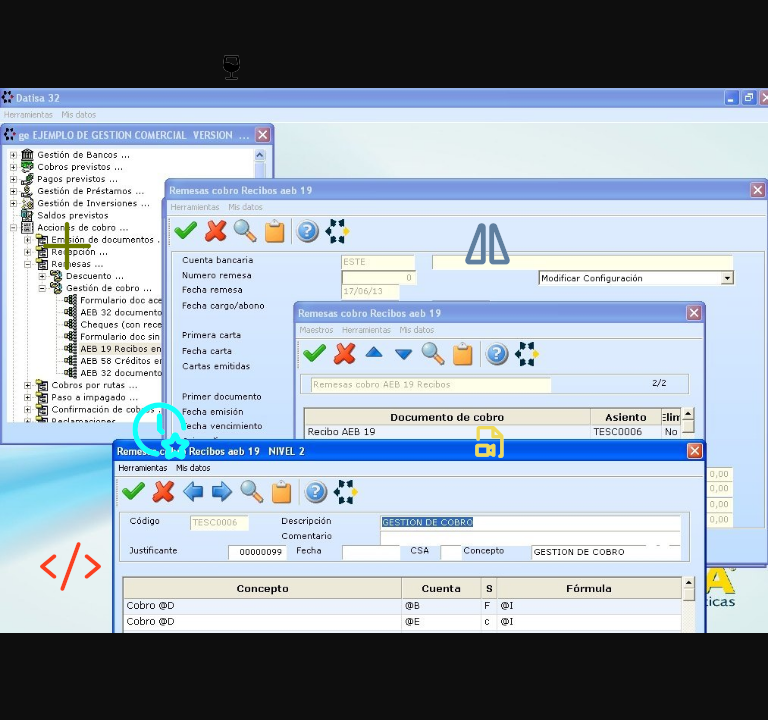  I want to click on indicates a full drink or beverage status, so click(231, 67).